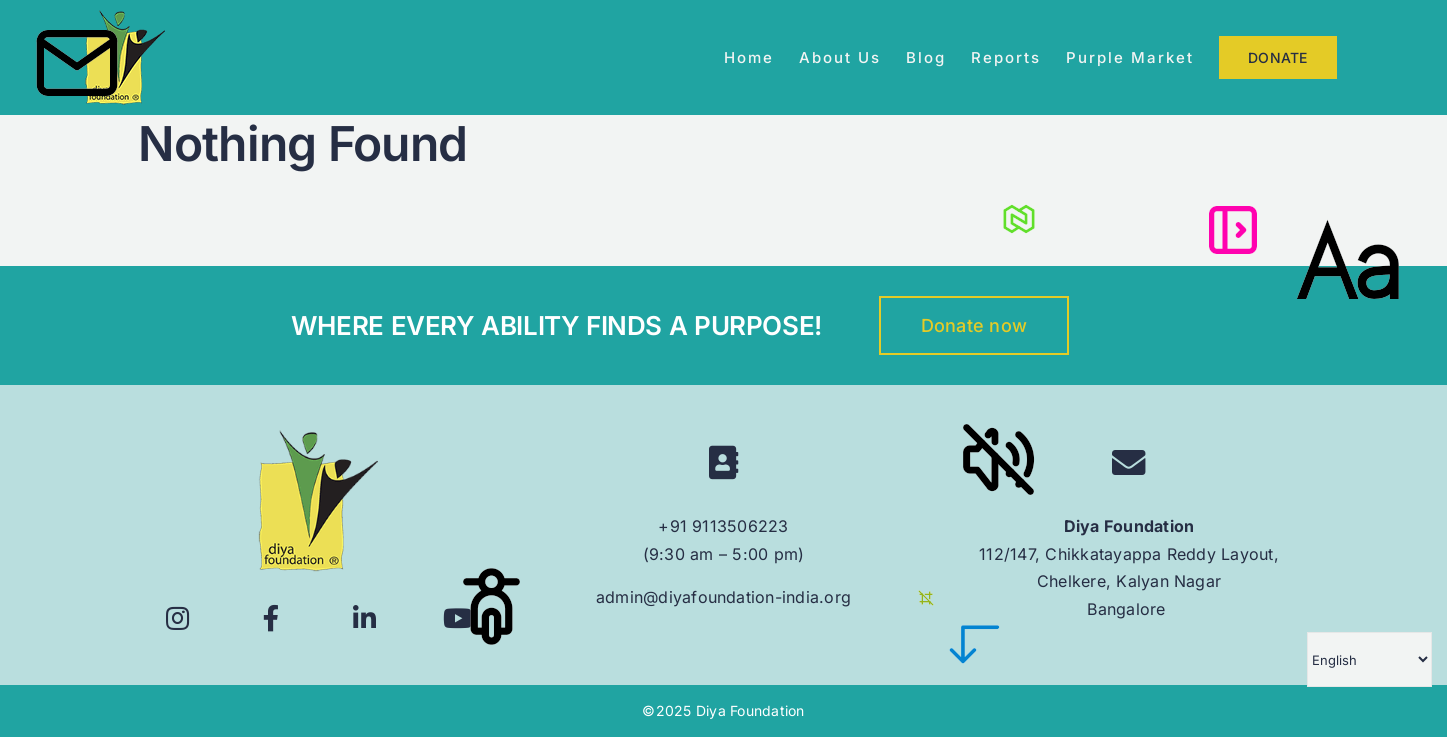 This screenshot has width=1447, height=737. What do you see at coordinates (77, 63) in the screenshot?
I see `open your email inbox` at bounding box center [77, 63].